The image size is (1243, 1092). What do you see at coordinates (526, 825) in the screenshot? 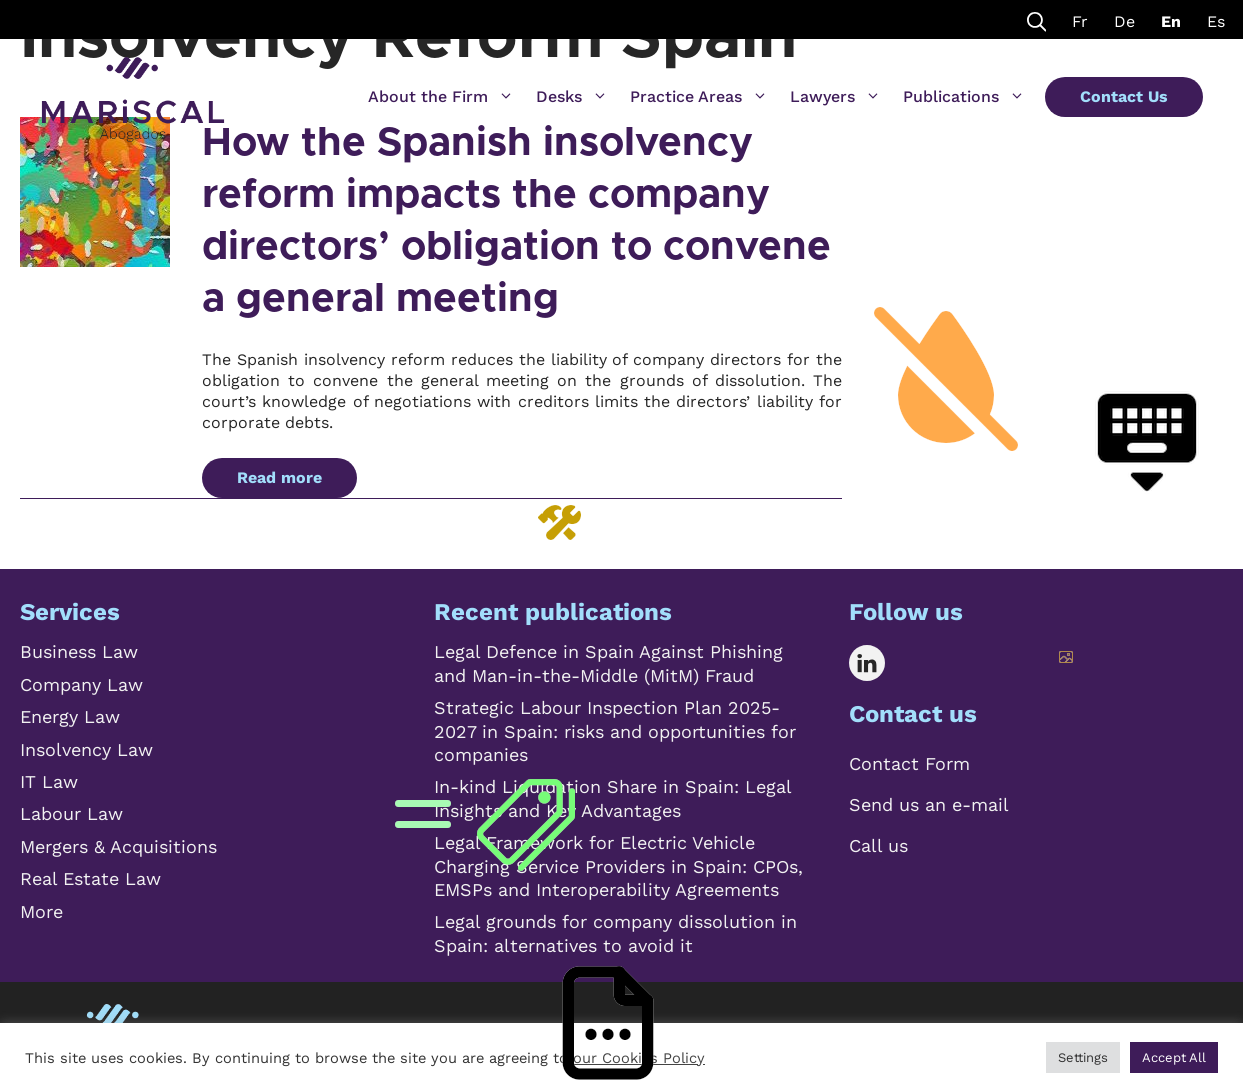
I see `view tags or labels` at bounding box center [526, 825].